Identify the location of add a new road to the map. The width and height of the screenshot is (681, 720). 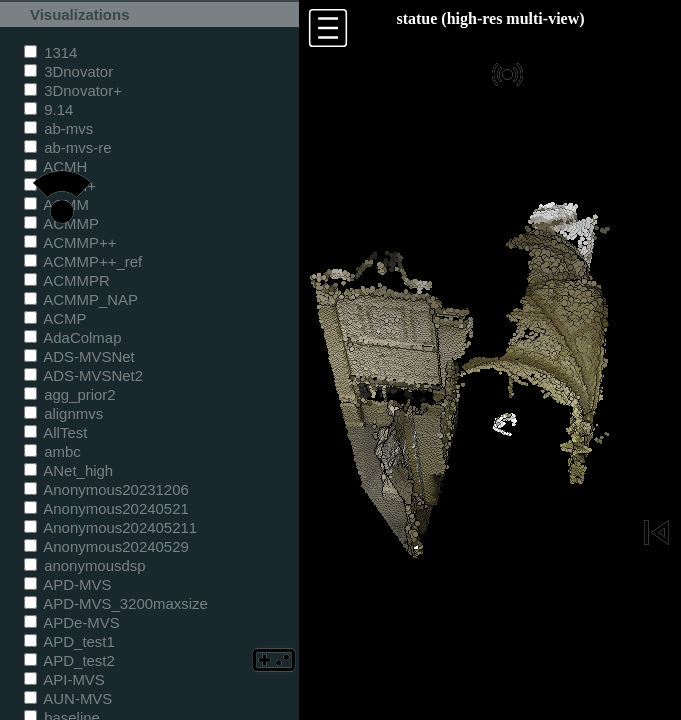
(473, 391).